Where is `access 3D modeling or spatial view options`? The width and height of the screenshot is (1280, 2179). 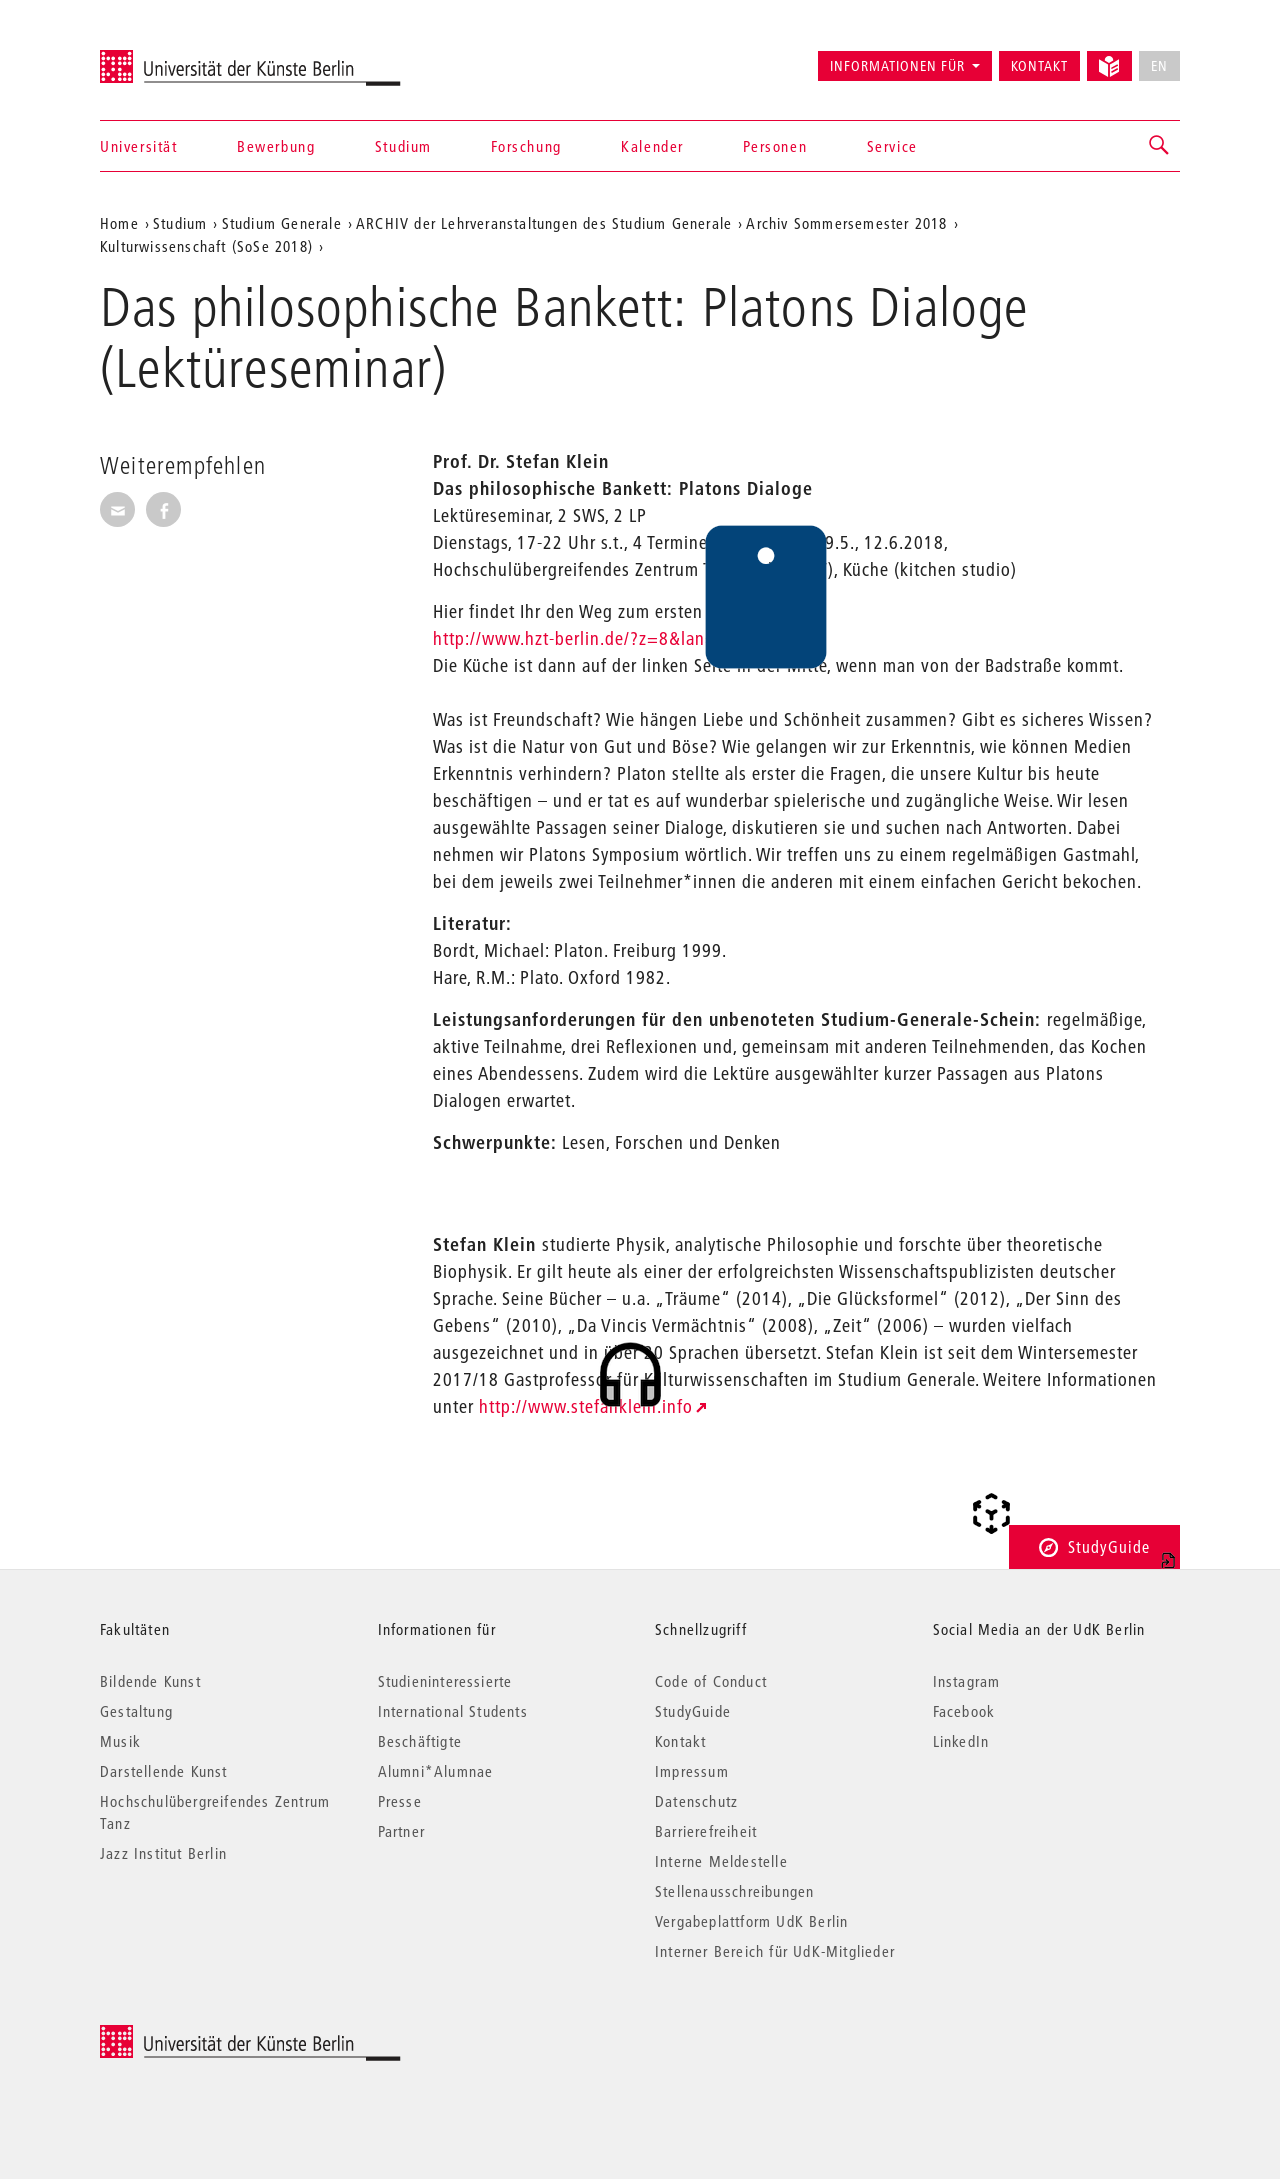
access 3D modeling or spatial view options is located at coordinates (991, 1513).